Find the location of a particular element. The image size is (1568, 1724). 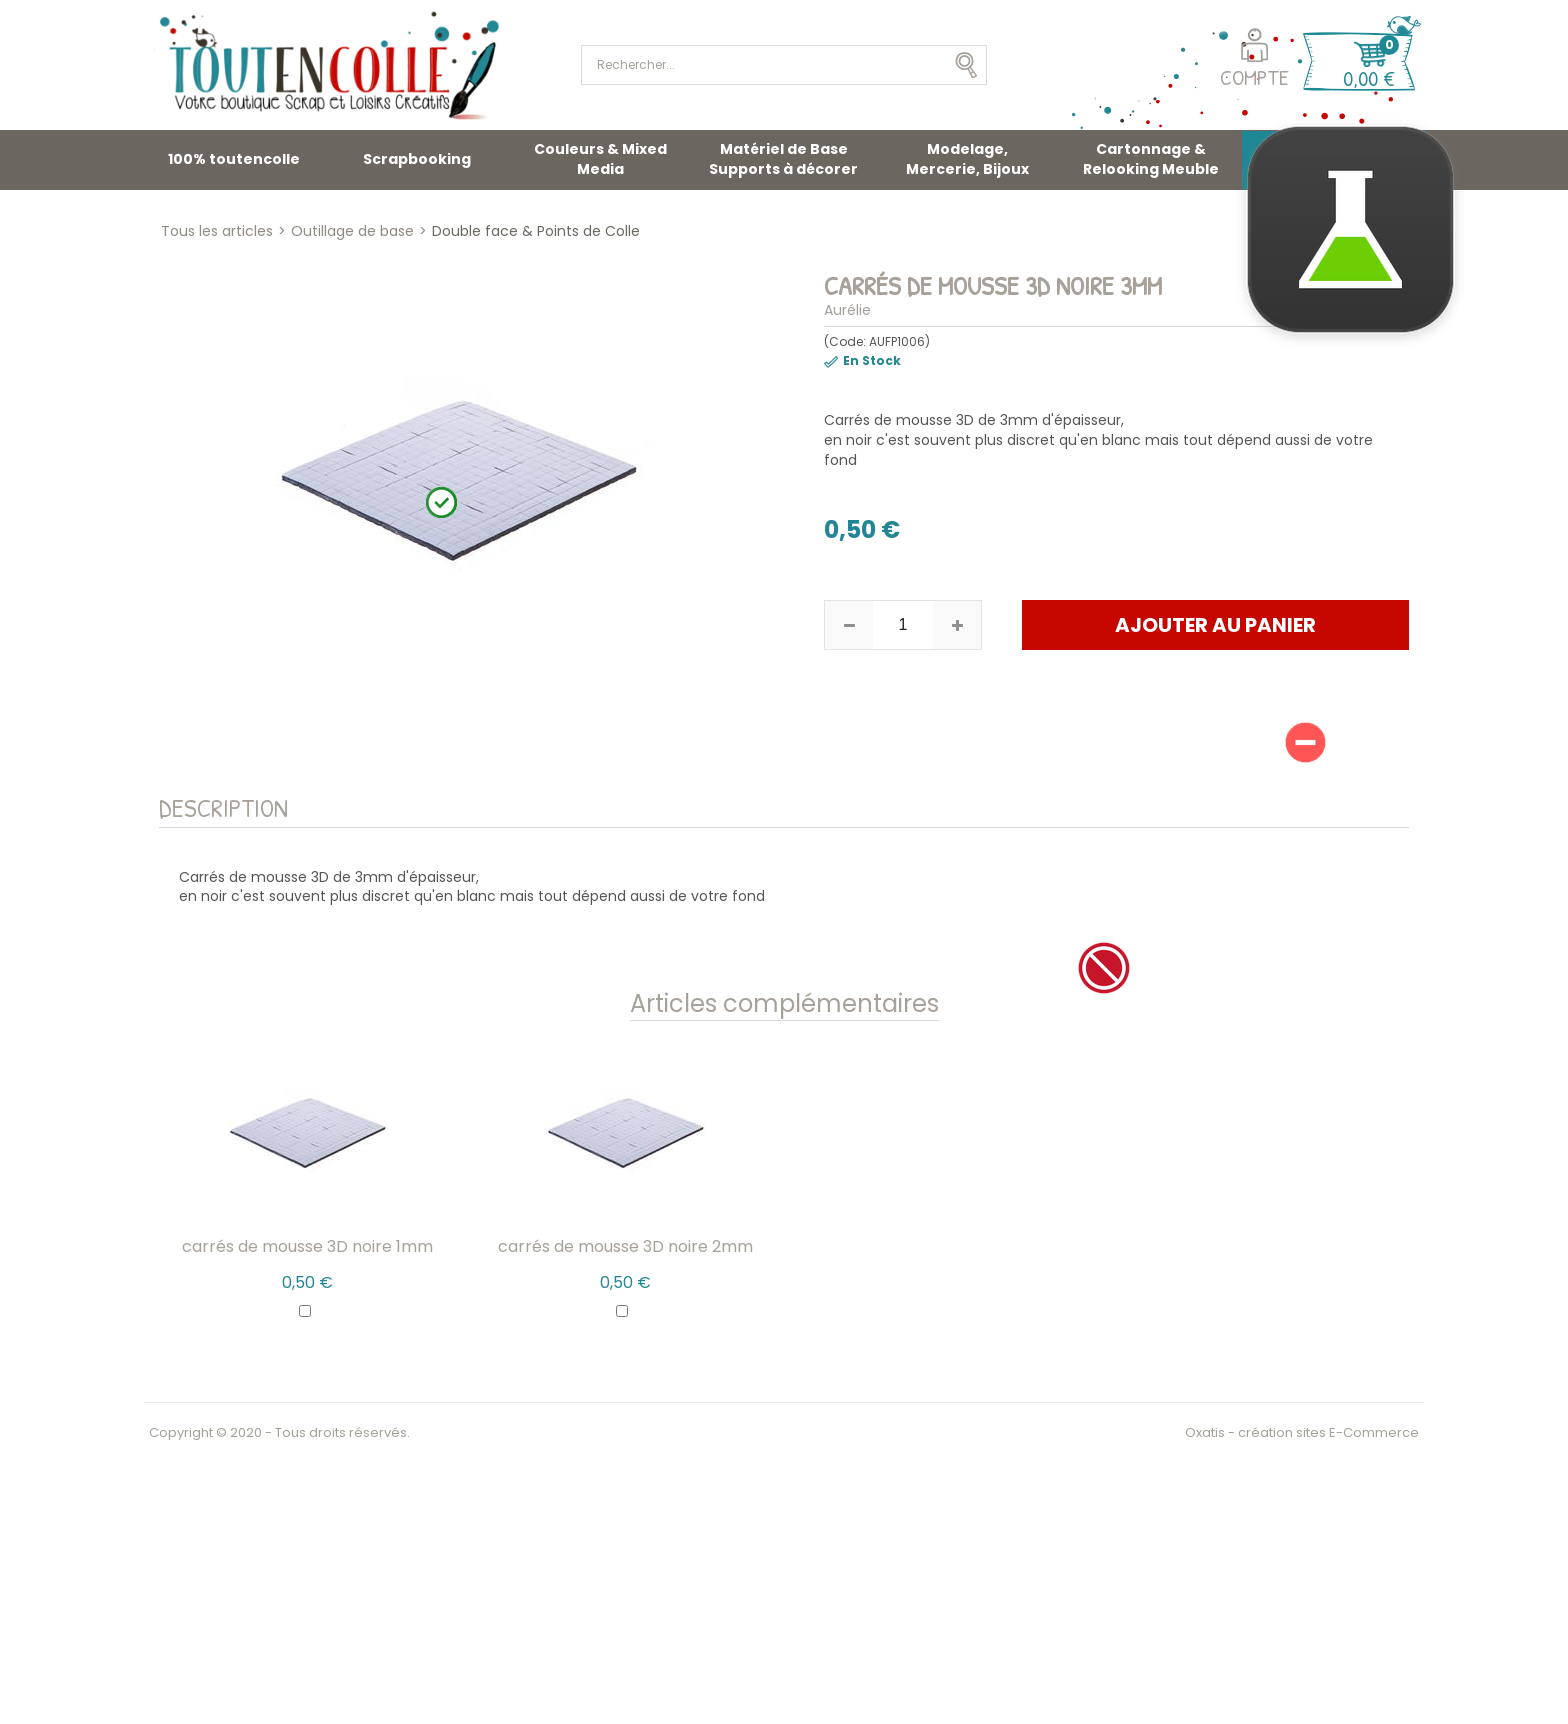

open science or chemistry application is located at coordinates (1350, 229).